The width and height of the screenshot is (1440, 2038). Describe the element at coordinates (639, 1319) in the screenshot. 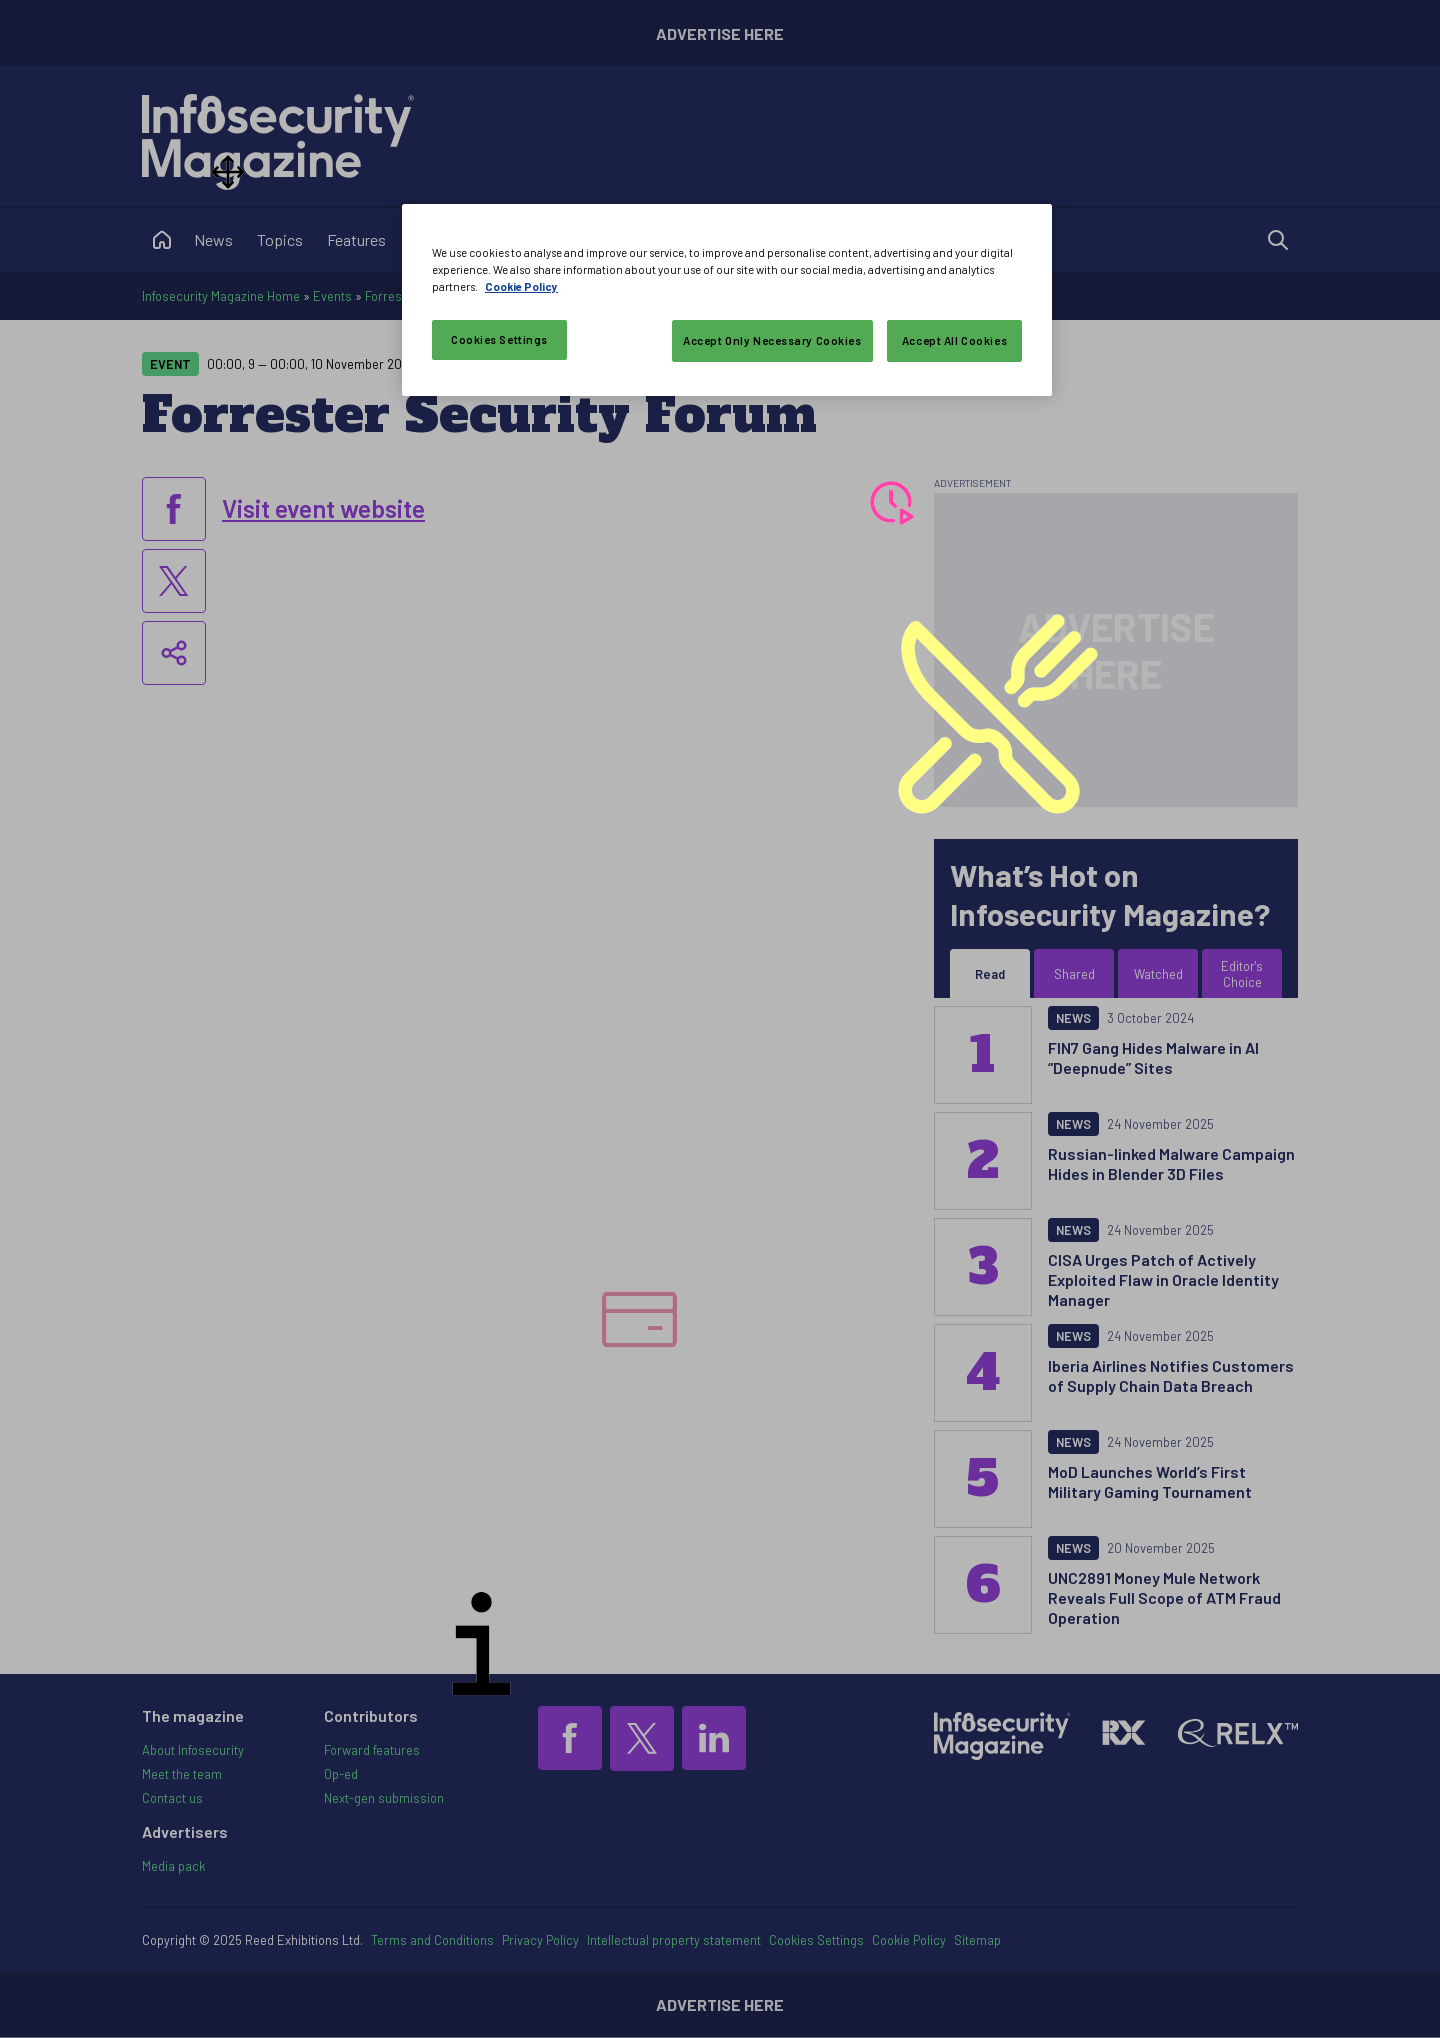

I see `manage payment methods` at that location.